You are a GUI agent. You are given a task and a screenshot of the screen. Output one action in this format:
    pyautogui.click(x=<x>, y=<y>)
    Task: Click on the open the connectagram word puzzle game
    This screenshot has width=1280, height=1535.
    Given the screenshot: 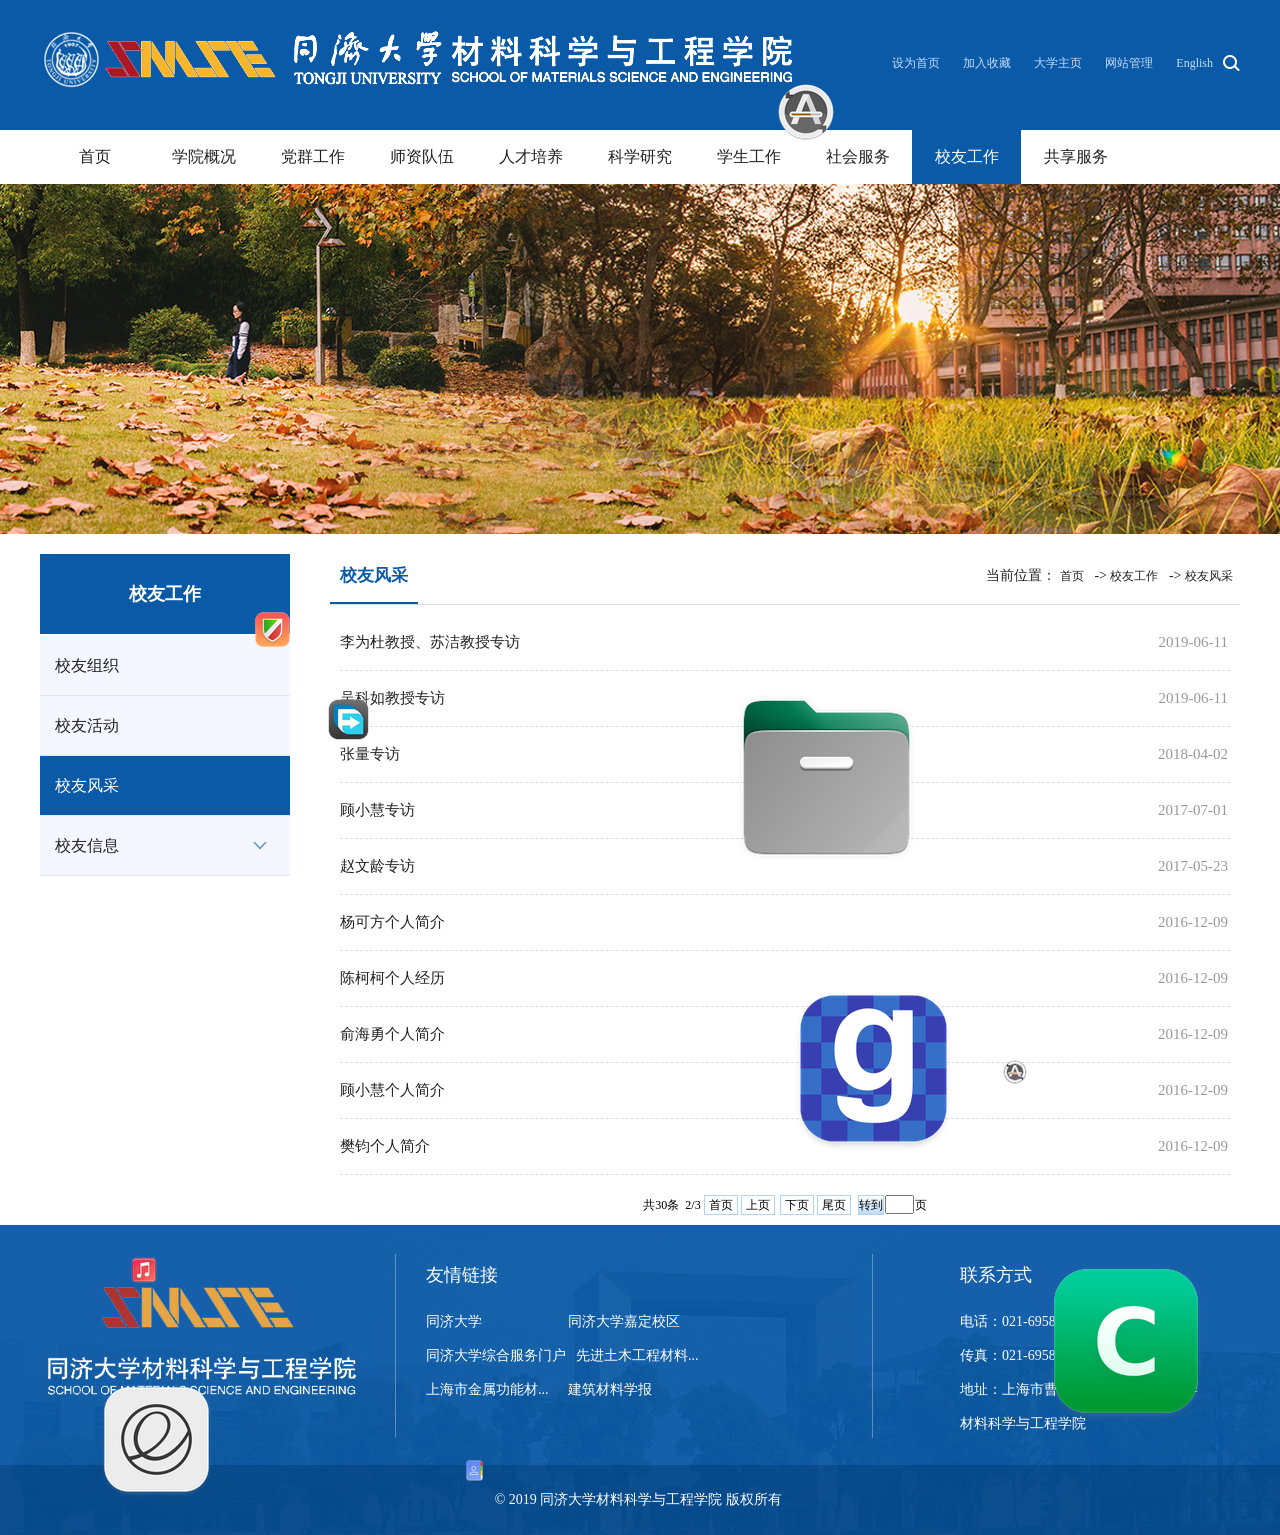 What is the action you would take?
    pyautogui.click(x=1126, y=1341)
    